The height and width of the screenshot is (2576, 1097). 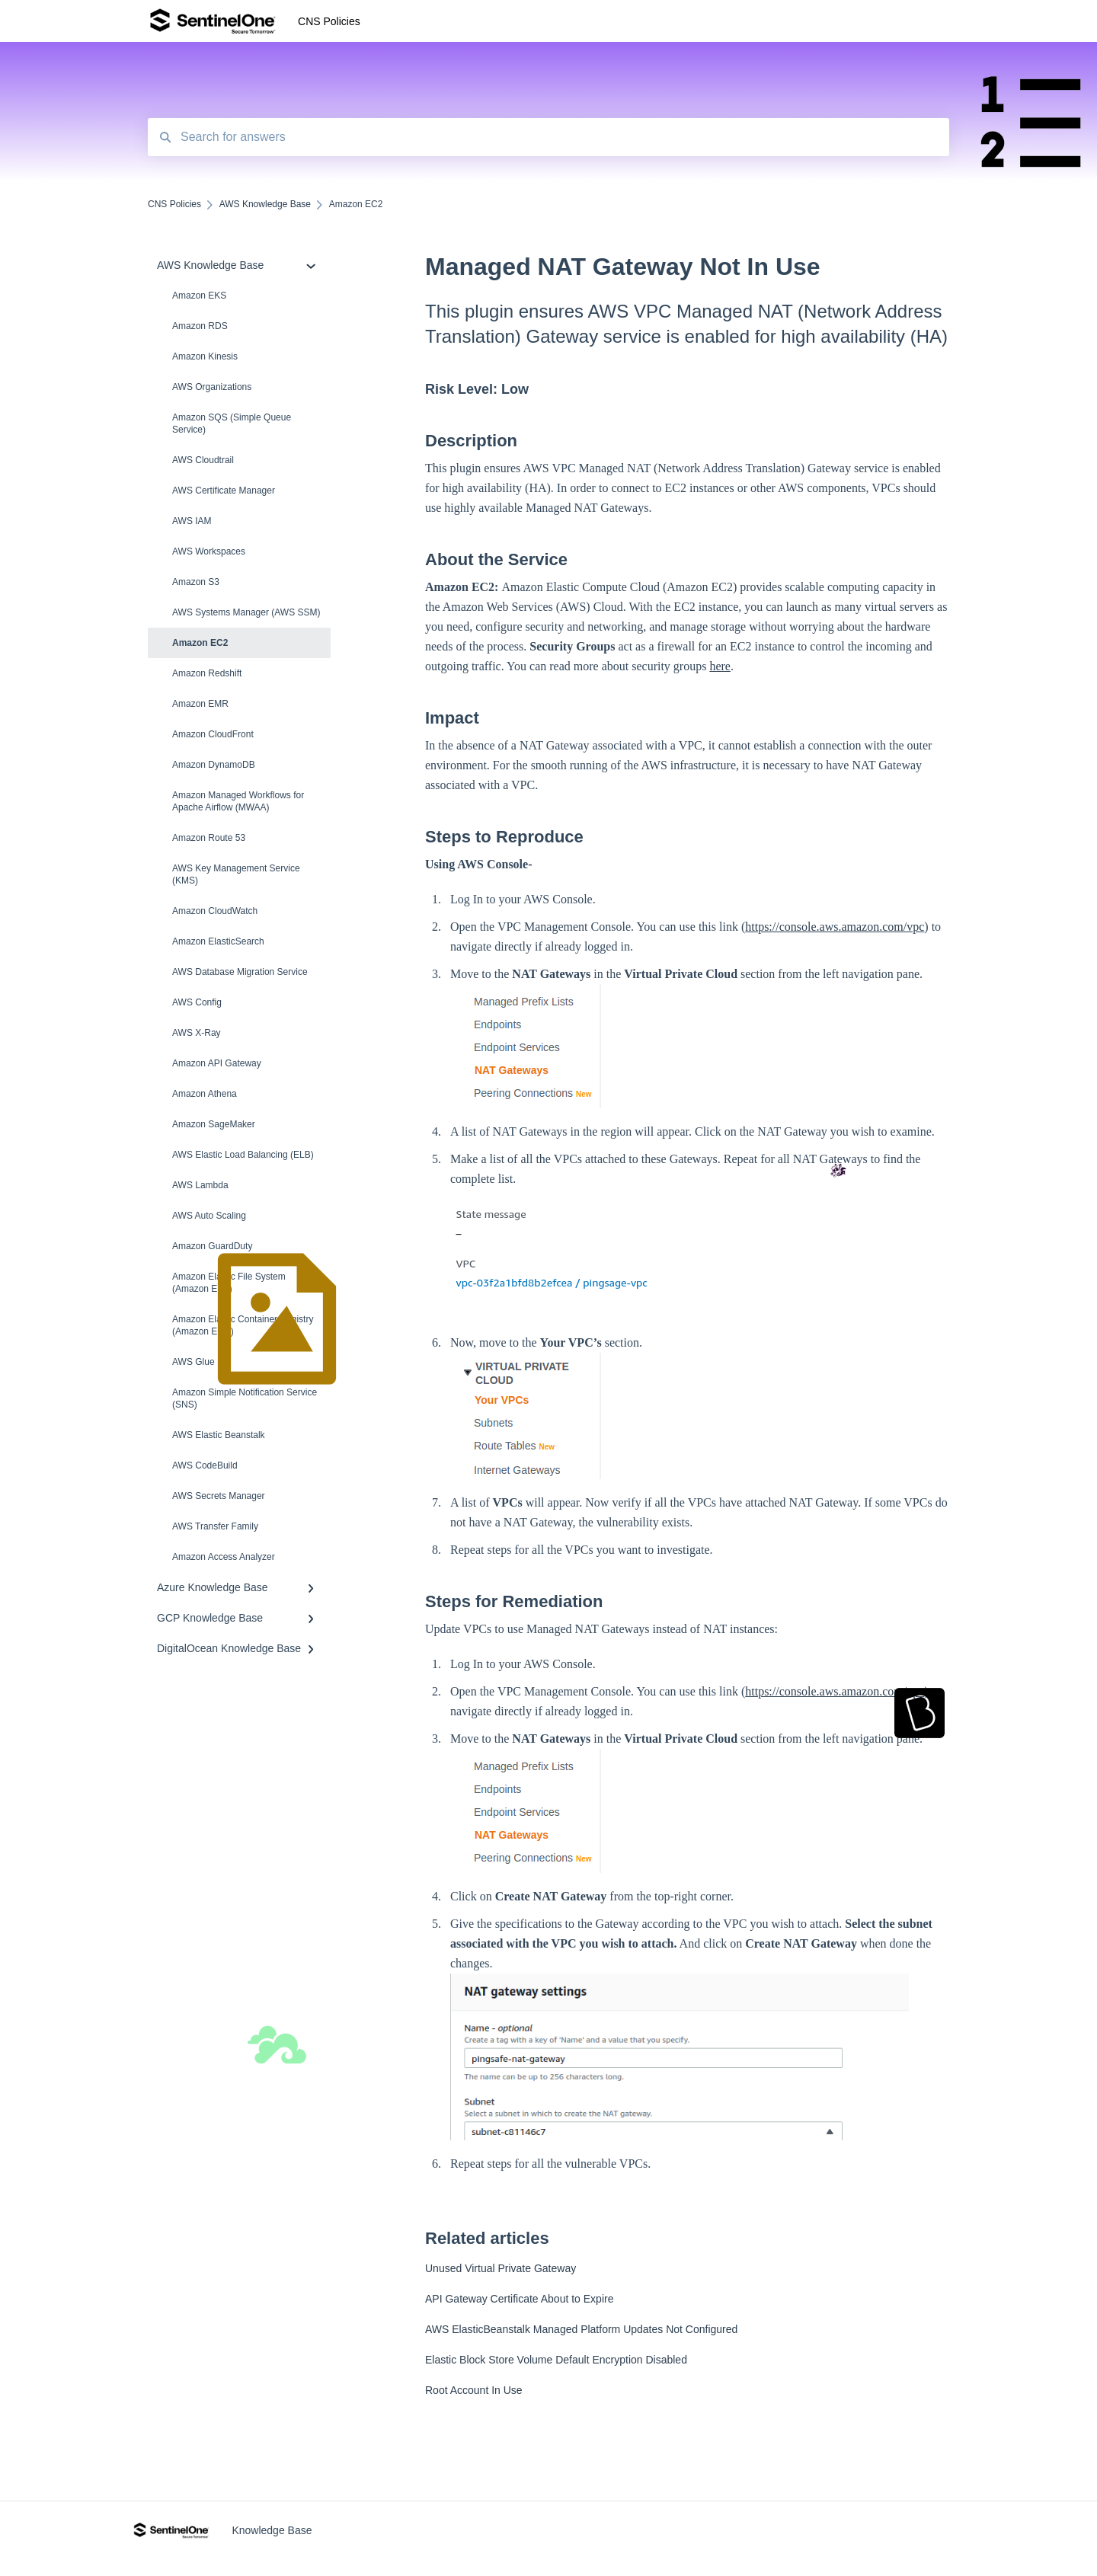 I want to click on create a numbered list, so click(x=1031, y=123).